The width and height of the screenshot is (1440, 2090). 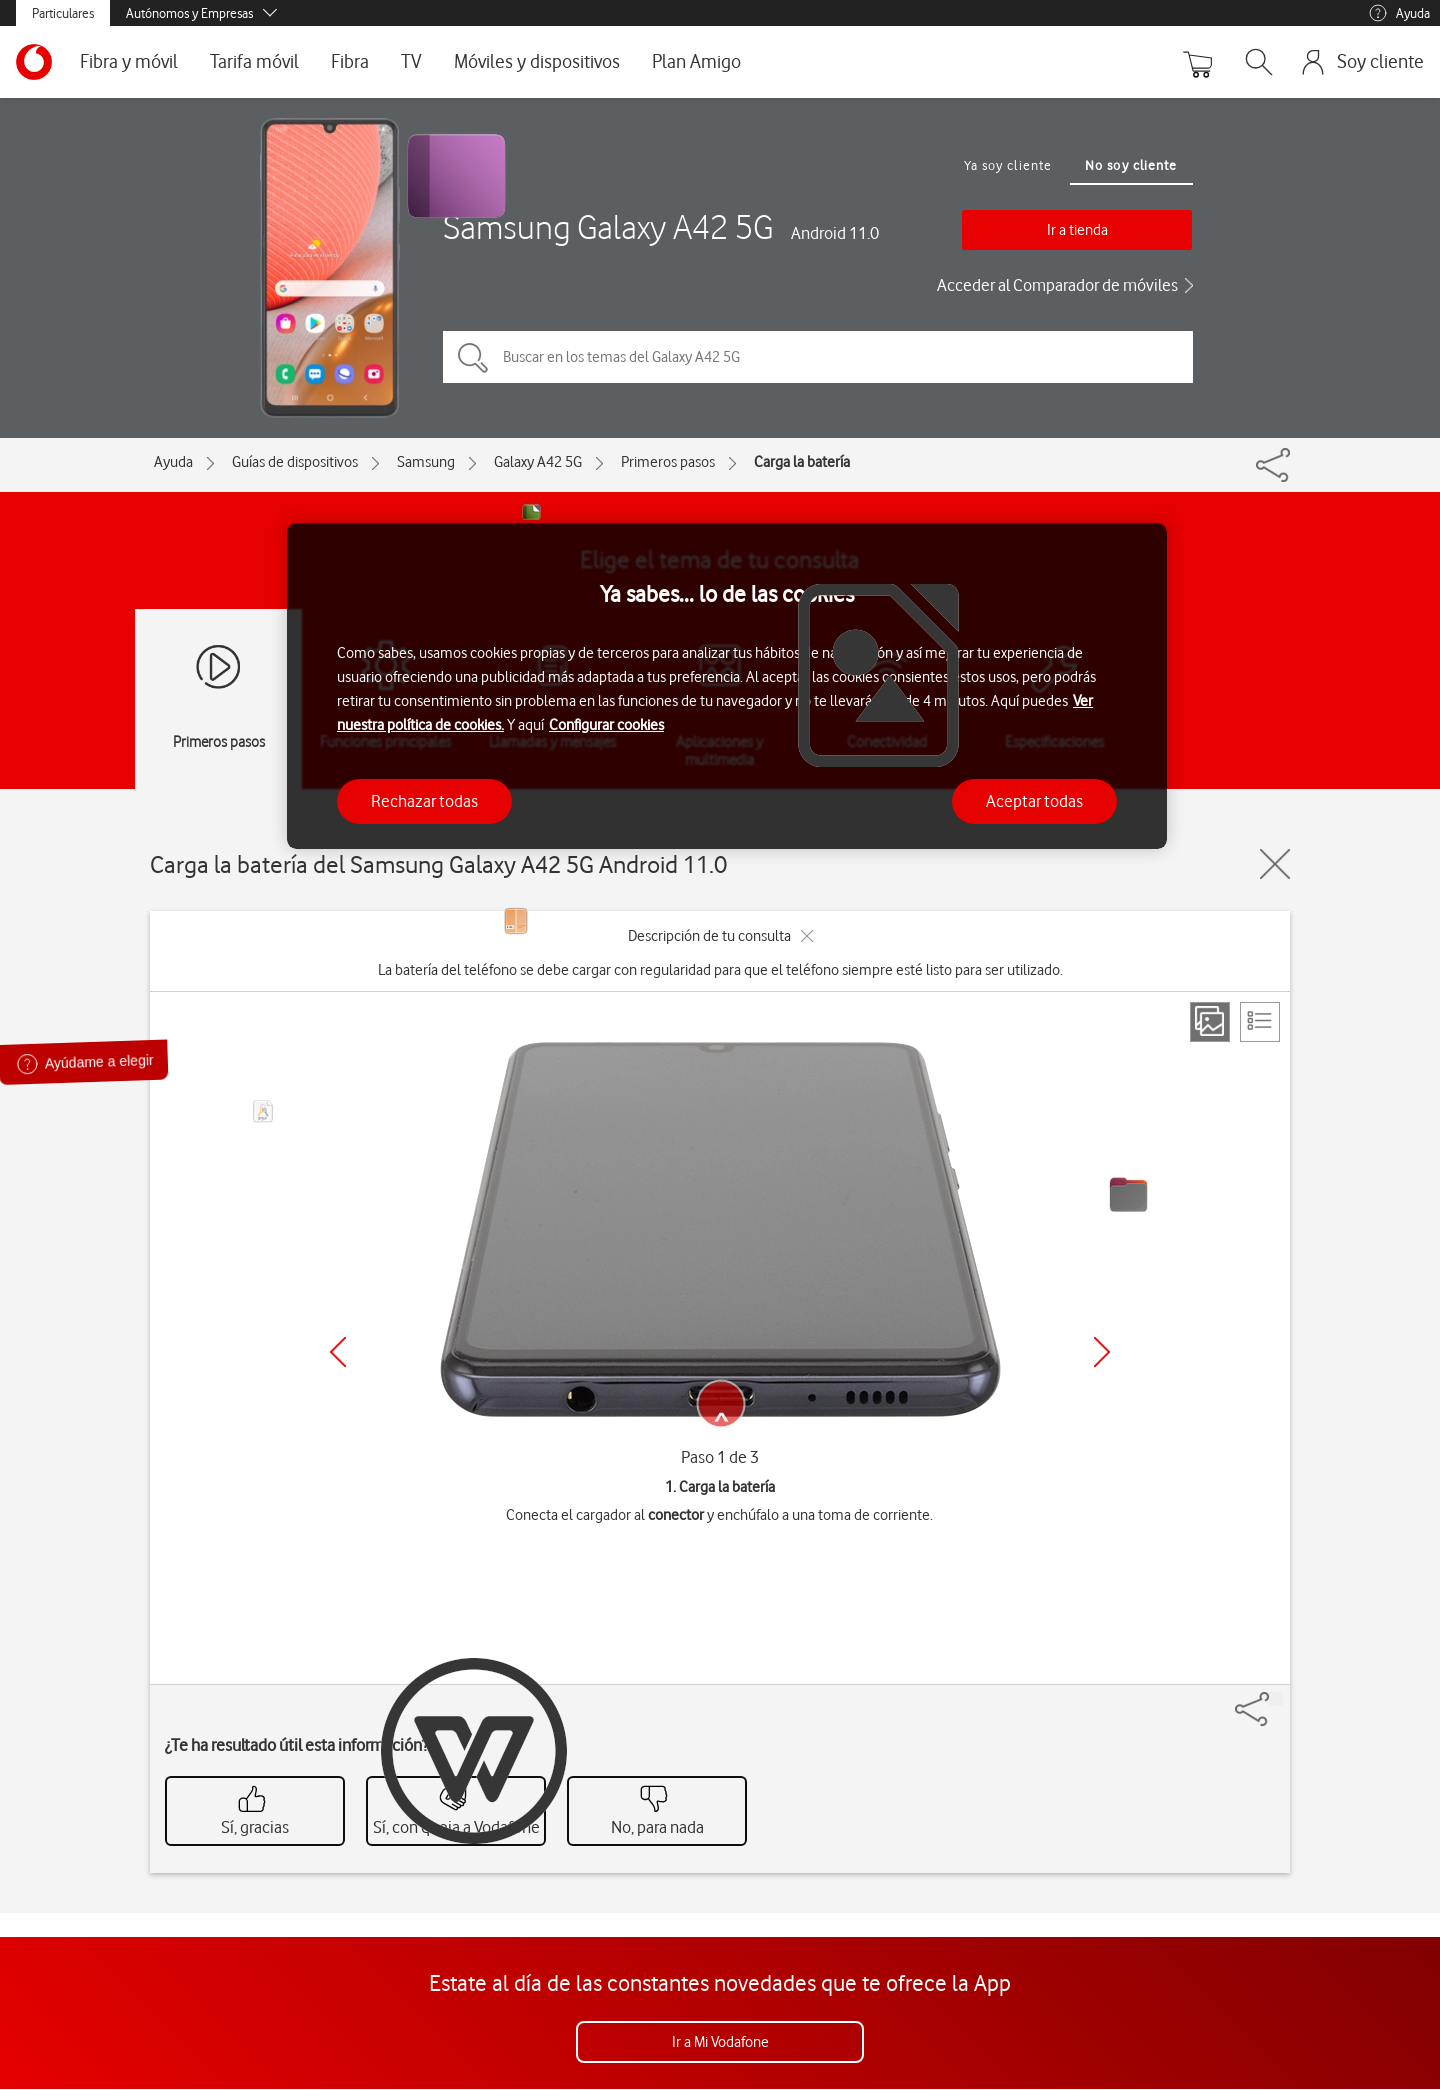 I want to click on open a folder or directory, so click(x=1128, y=1194).